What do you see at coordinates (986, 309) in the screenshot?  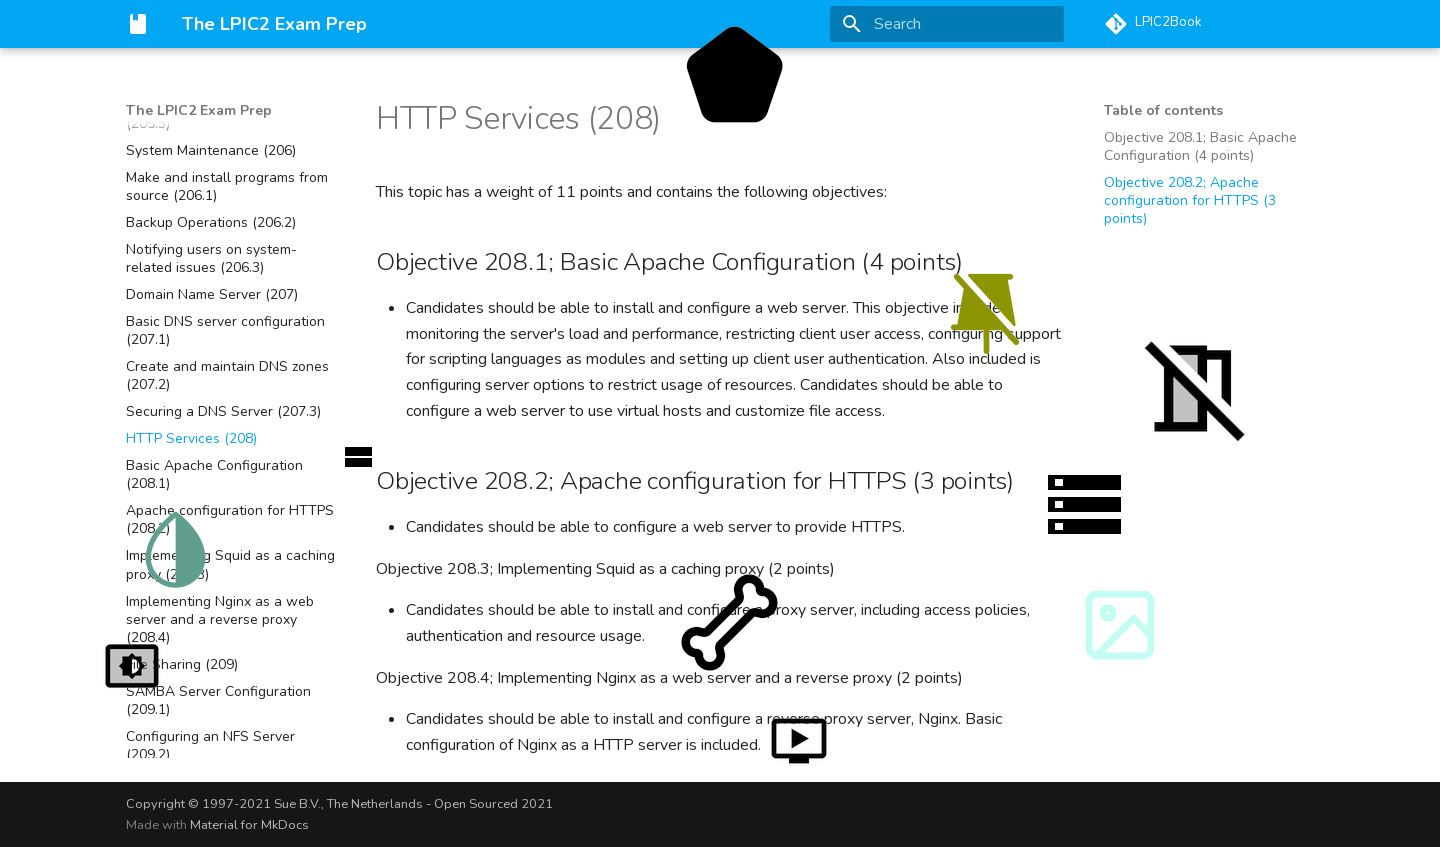 I see `unpin this item` at bounding box center [986, 309].